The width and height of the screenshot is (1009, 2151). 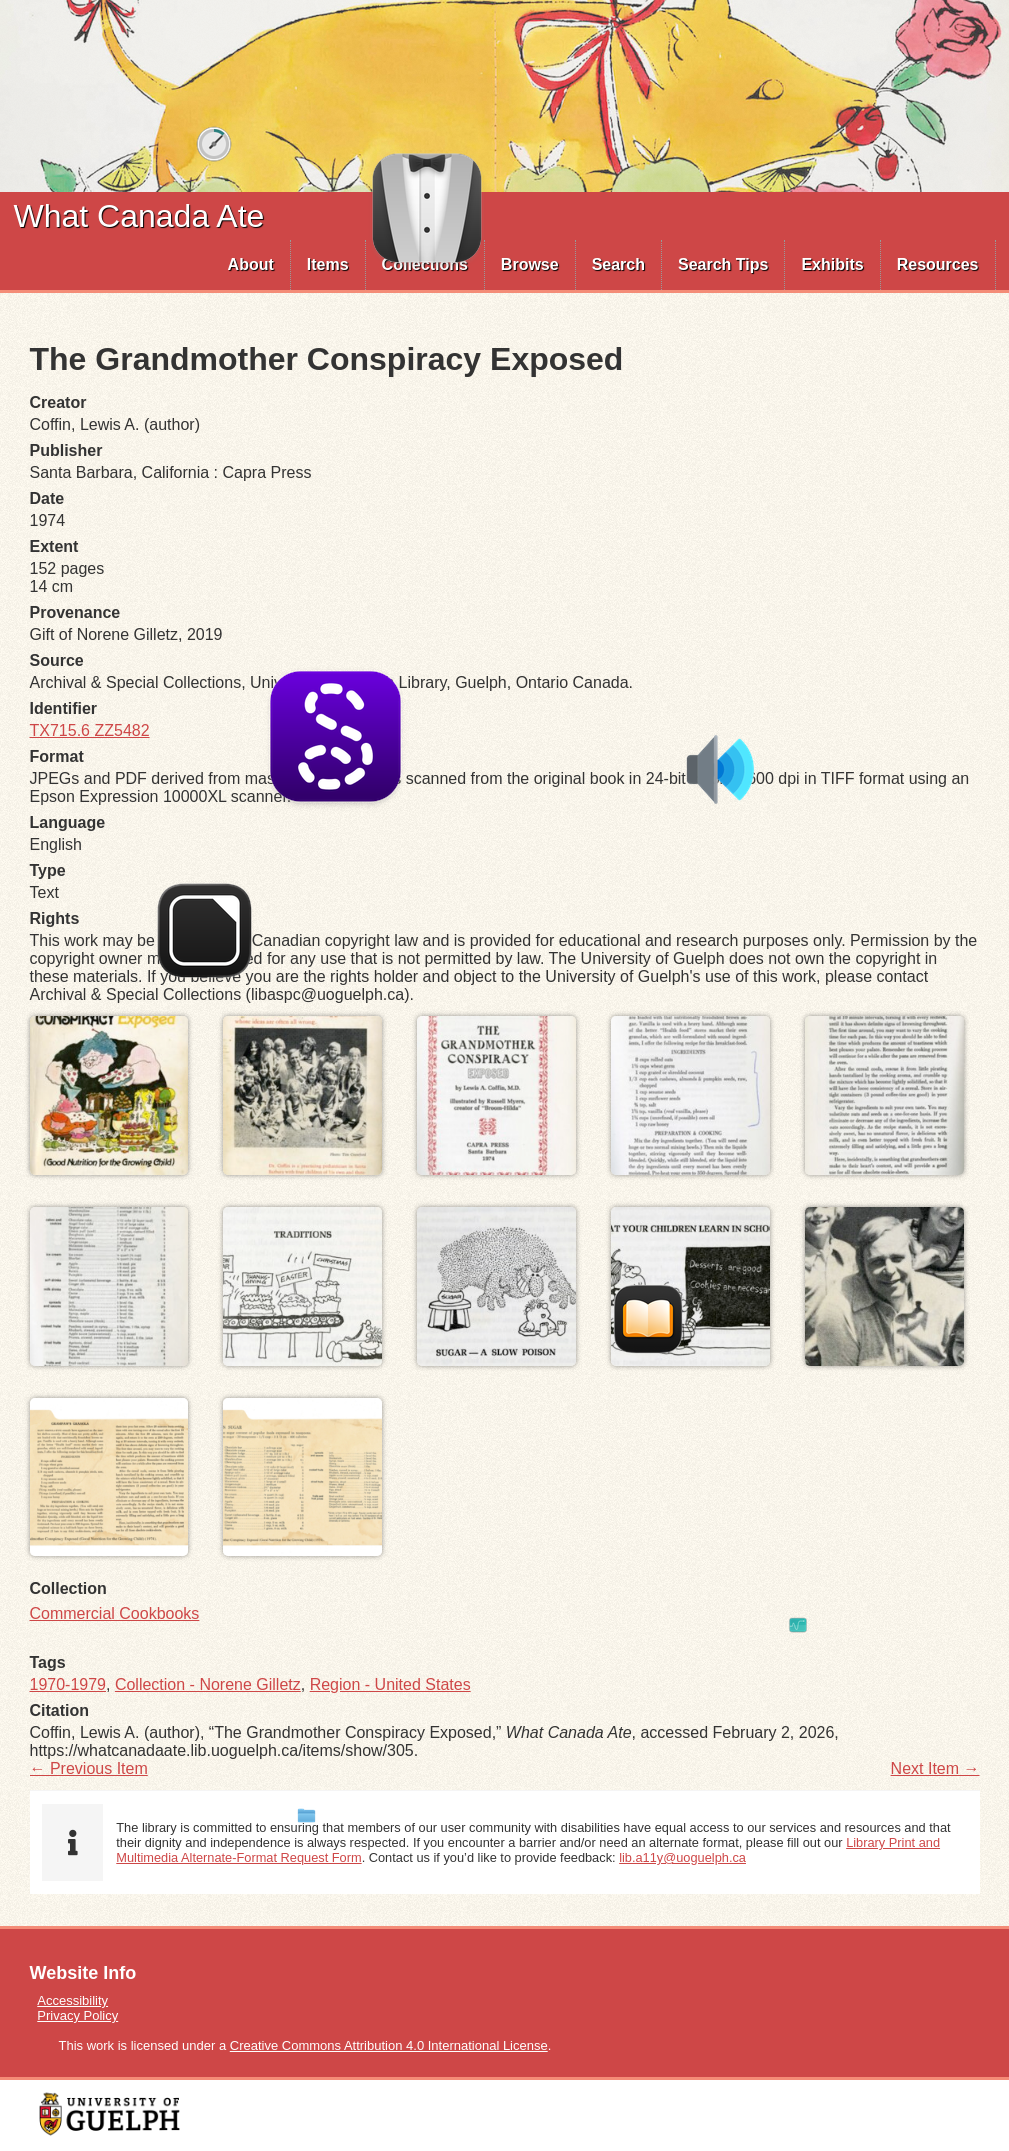 I want to click on open theme configuration settings, so click(x=427, y=208).